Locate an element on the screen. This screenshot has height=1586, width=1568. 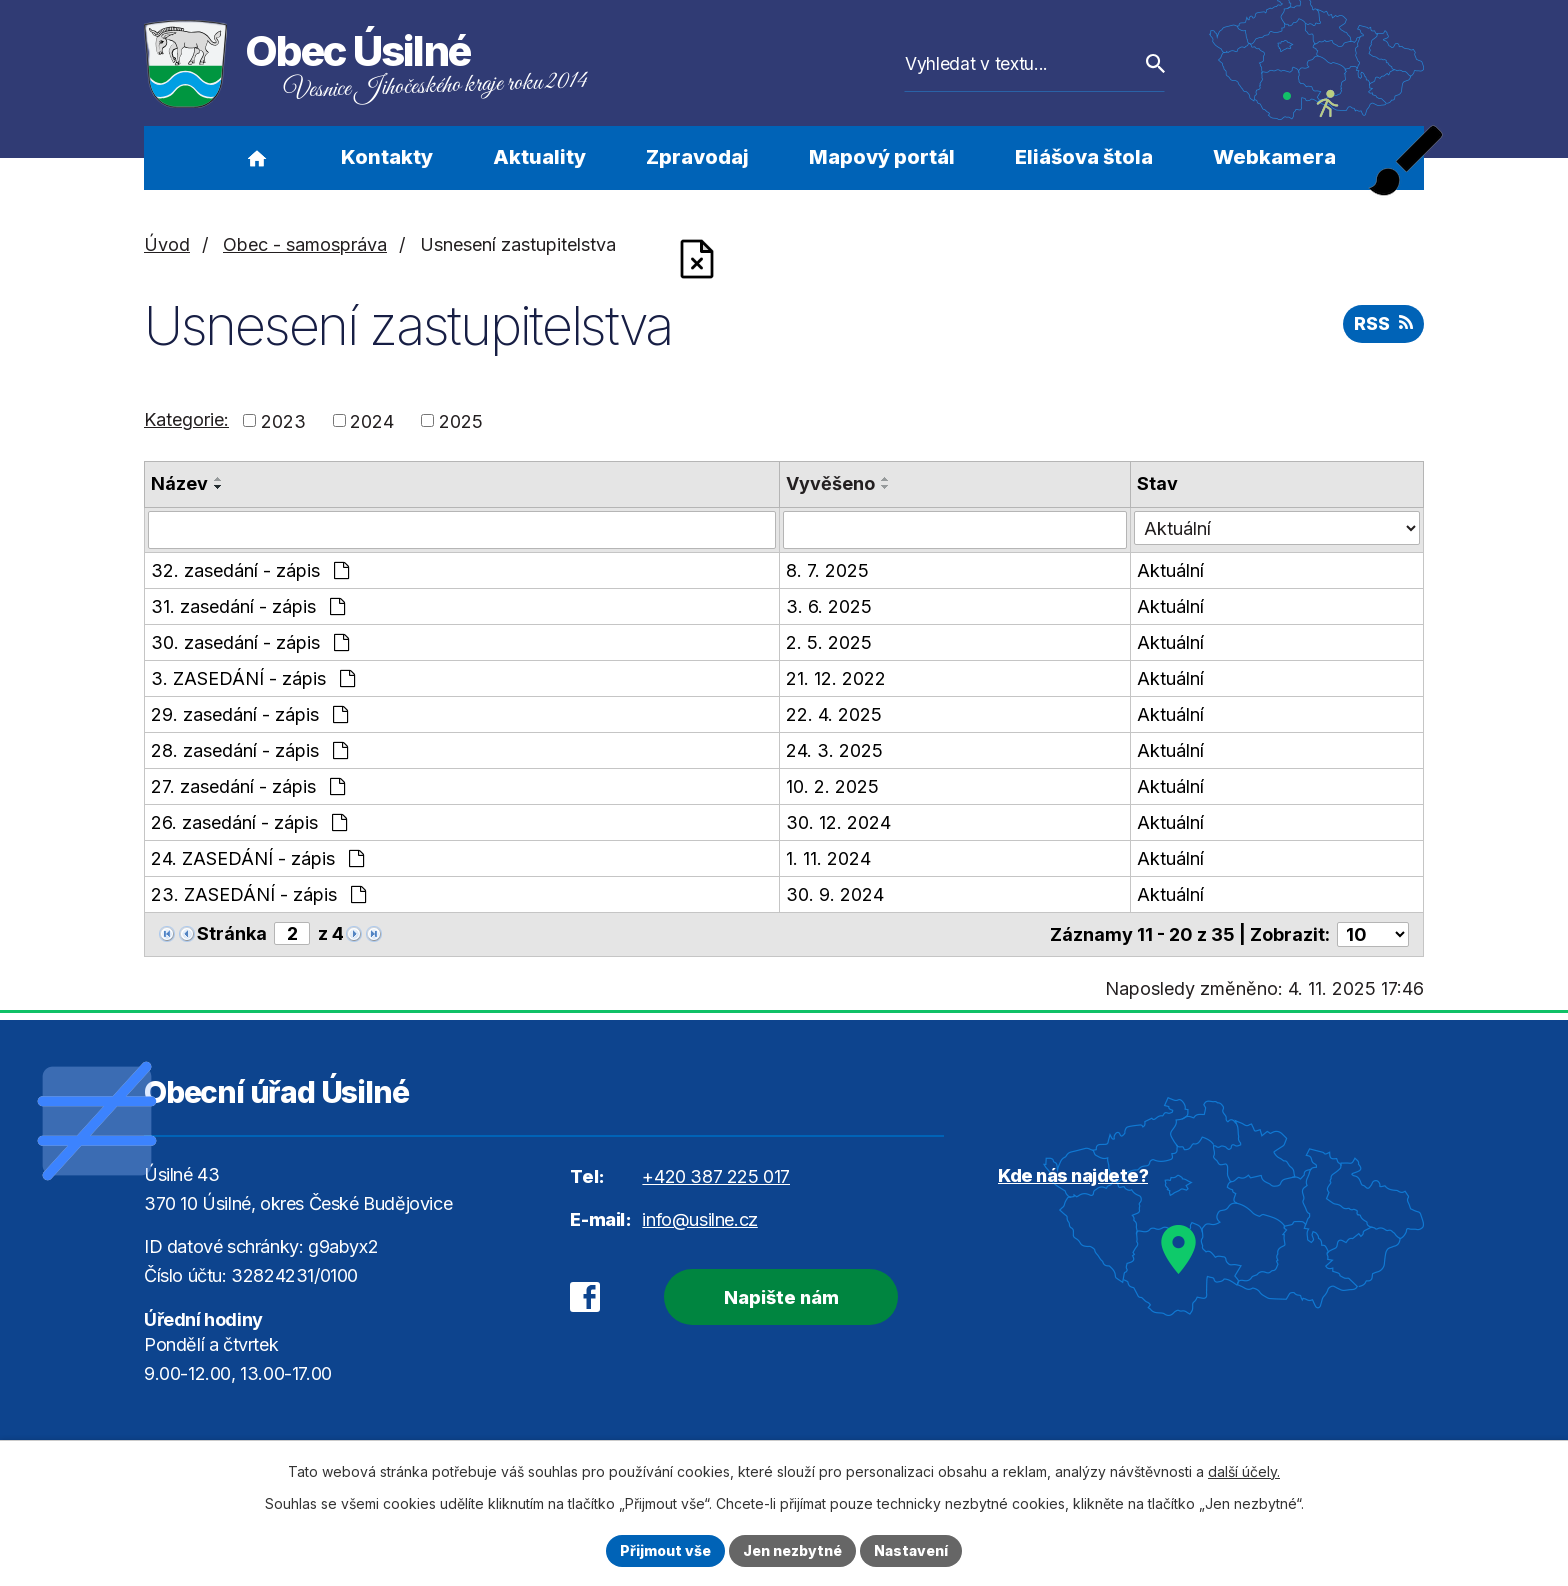
delete or remove a file is located at coordinates (697, 259).